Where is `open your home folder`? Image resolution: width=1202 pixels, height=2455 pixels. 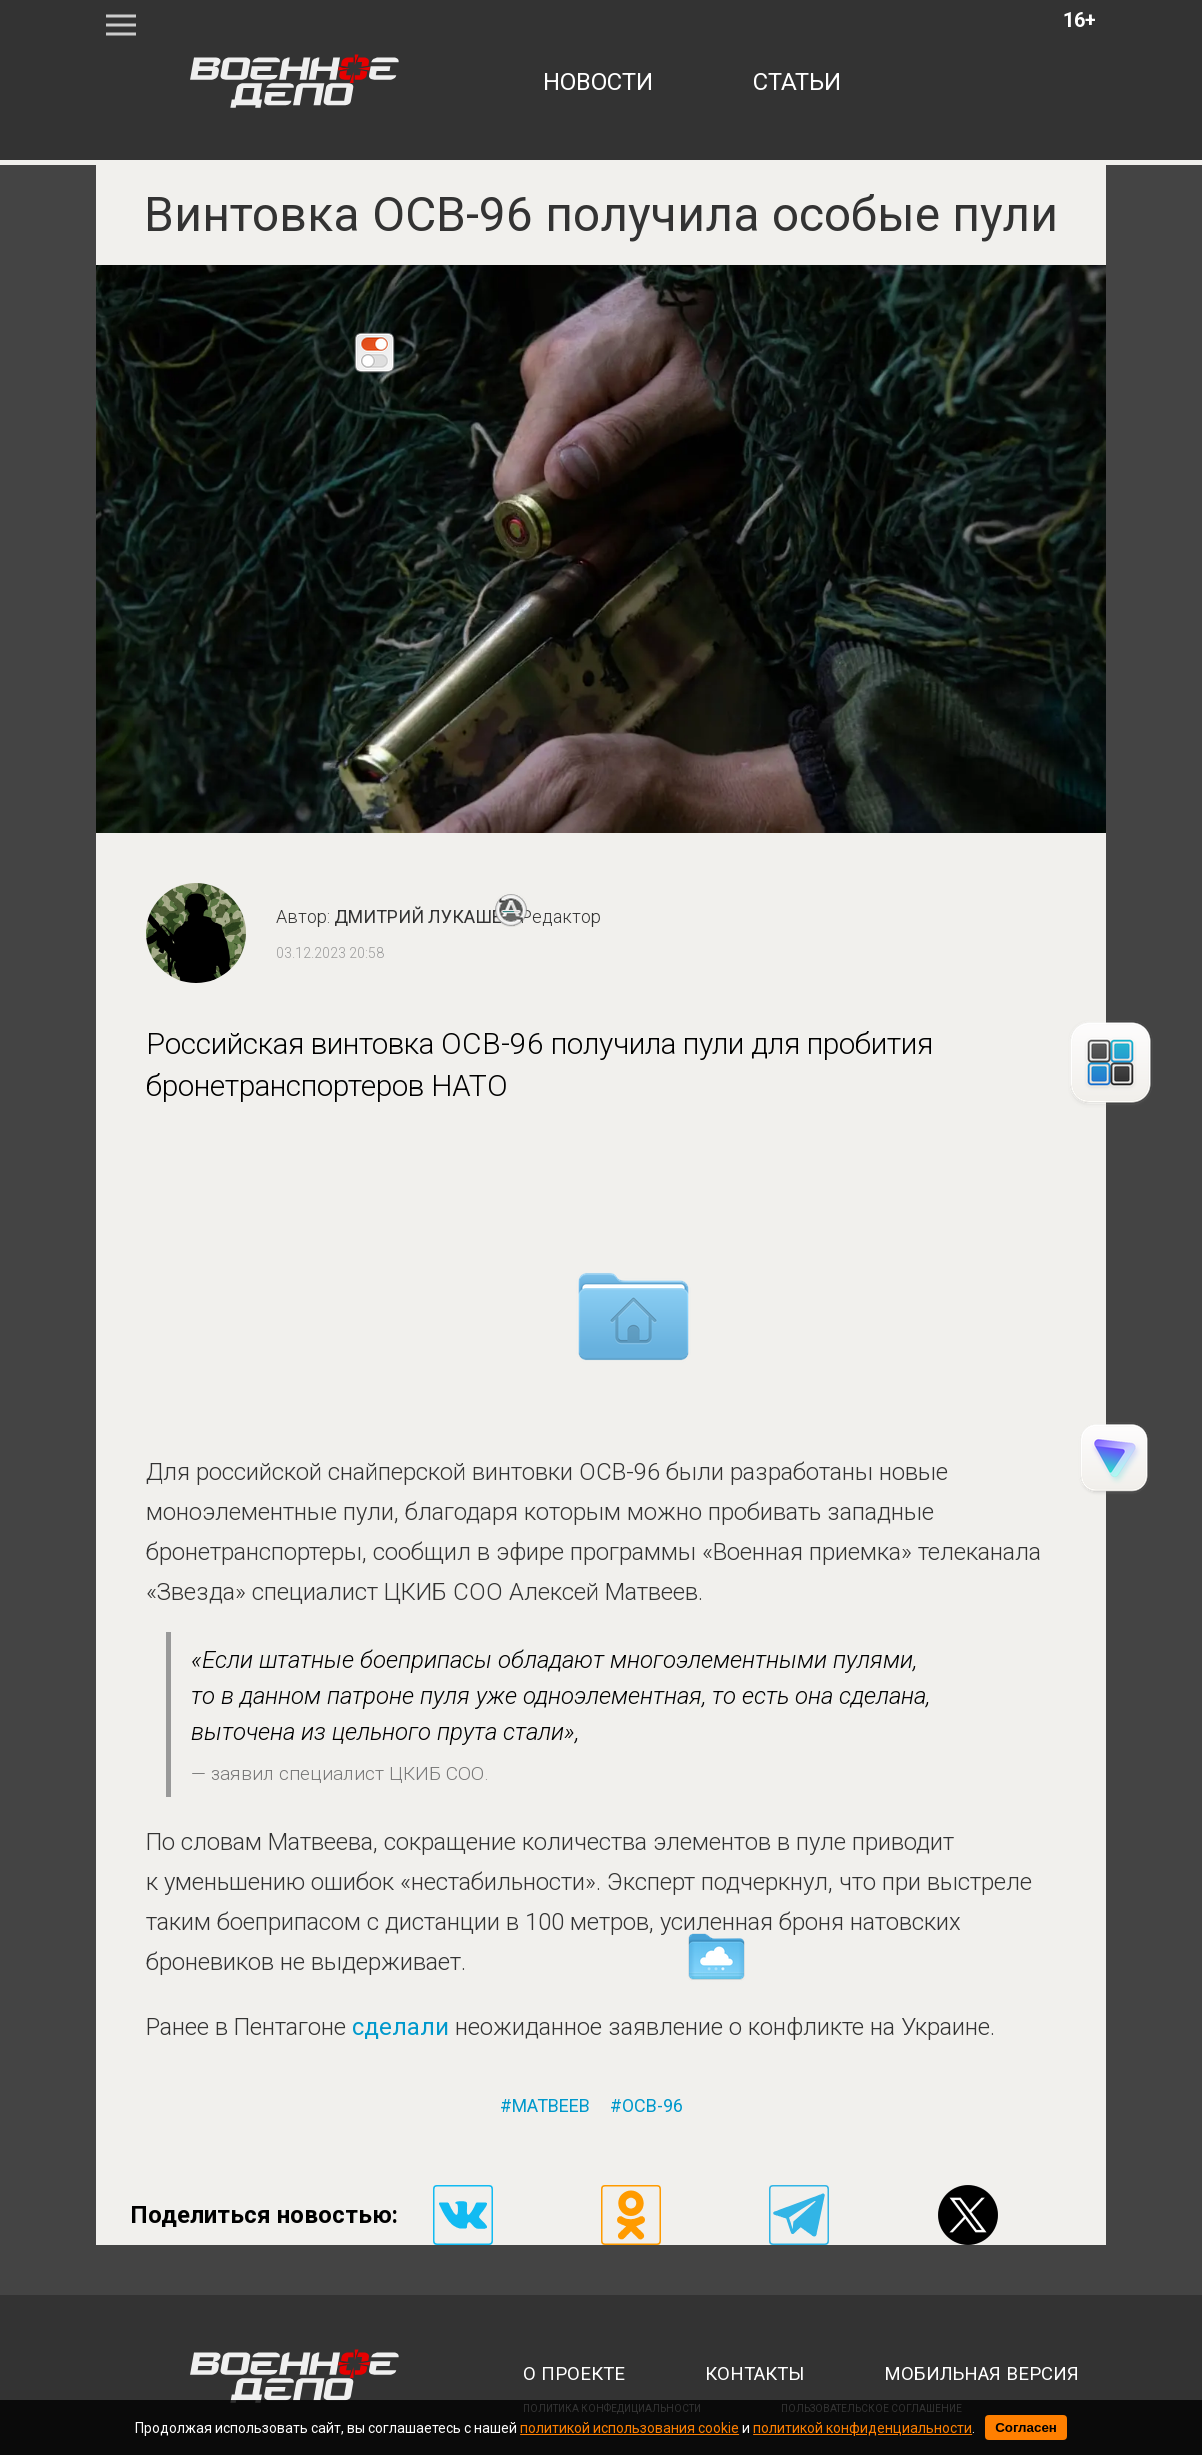 open your home folder is located at coordinates (633, 1316).